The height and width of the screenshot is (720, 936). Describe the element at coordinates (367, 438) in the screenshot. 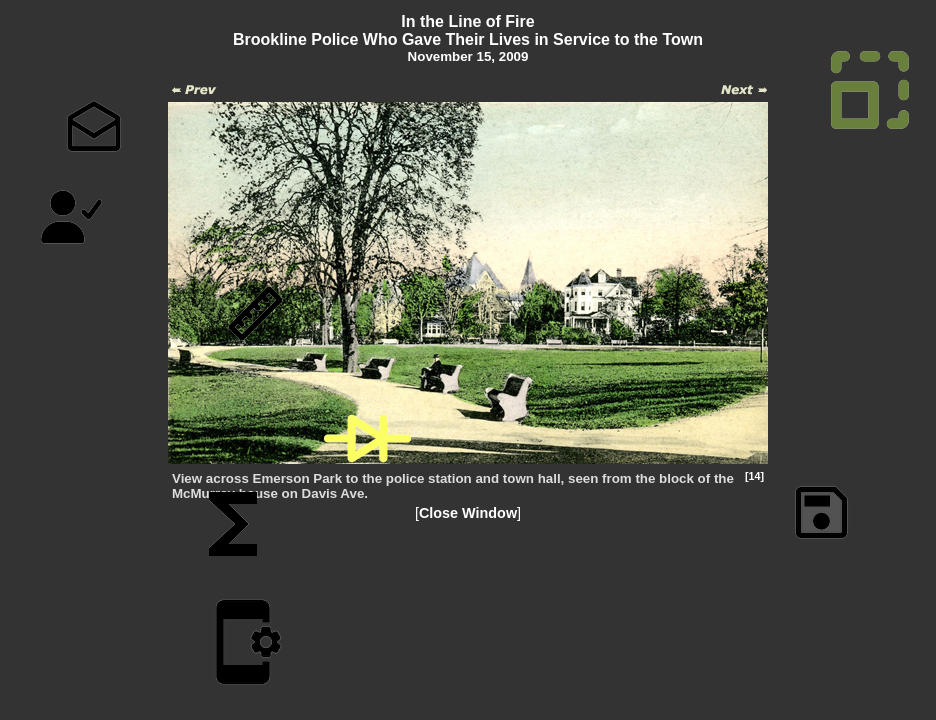

I see `represents a diode component in a circuit diagram` at that location.